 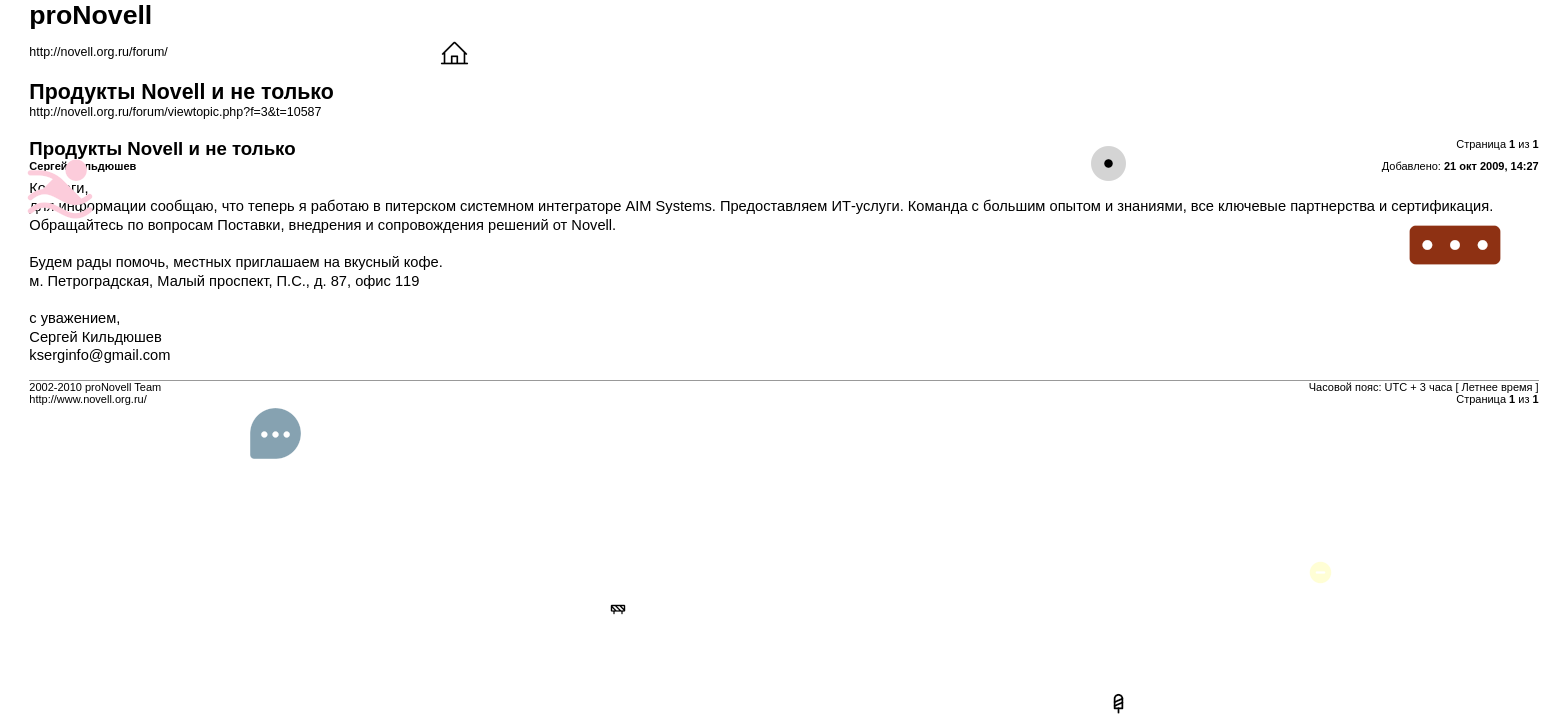 I want to click on remove an item from a list, so click(x=1320, y=572).